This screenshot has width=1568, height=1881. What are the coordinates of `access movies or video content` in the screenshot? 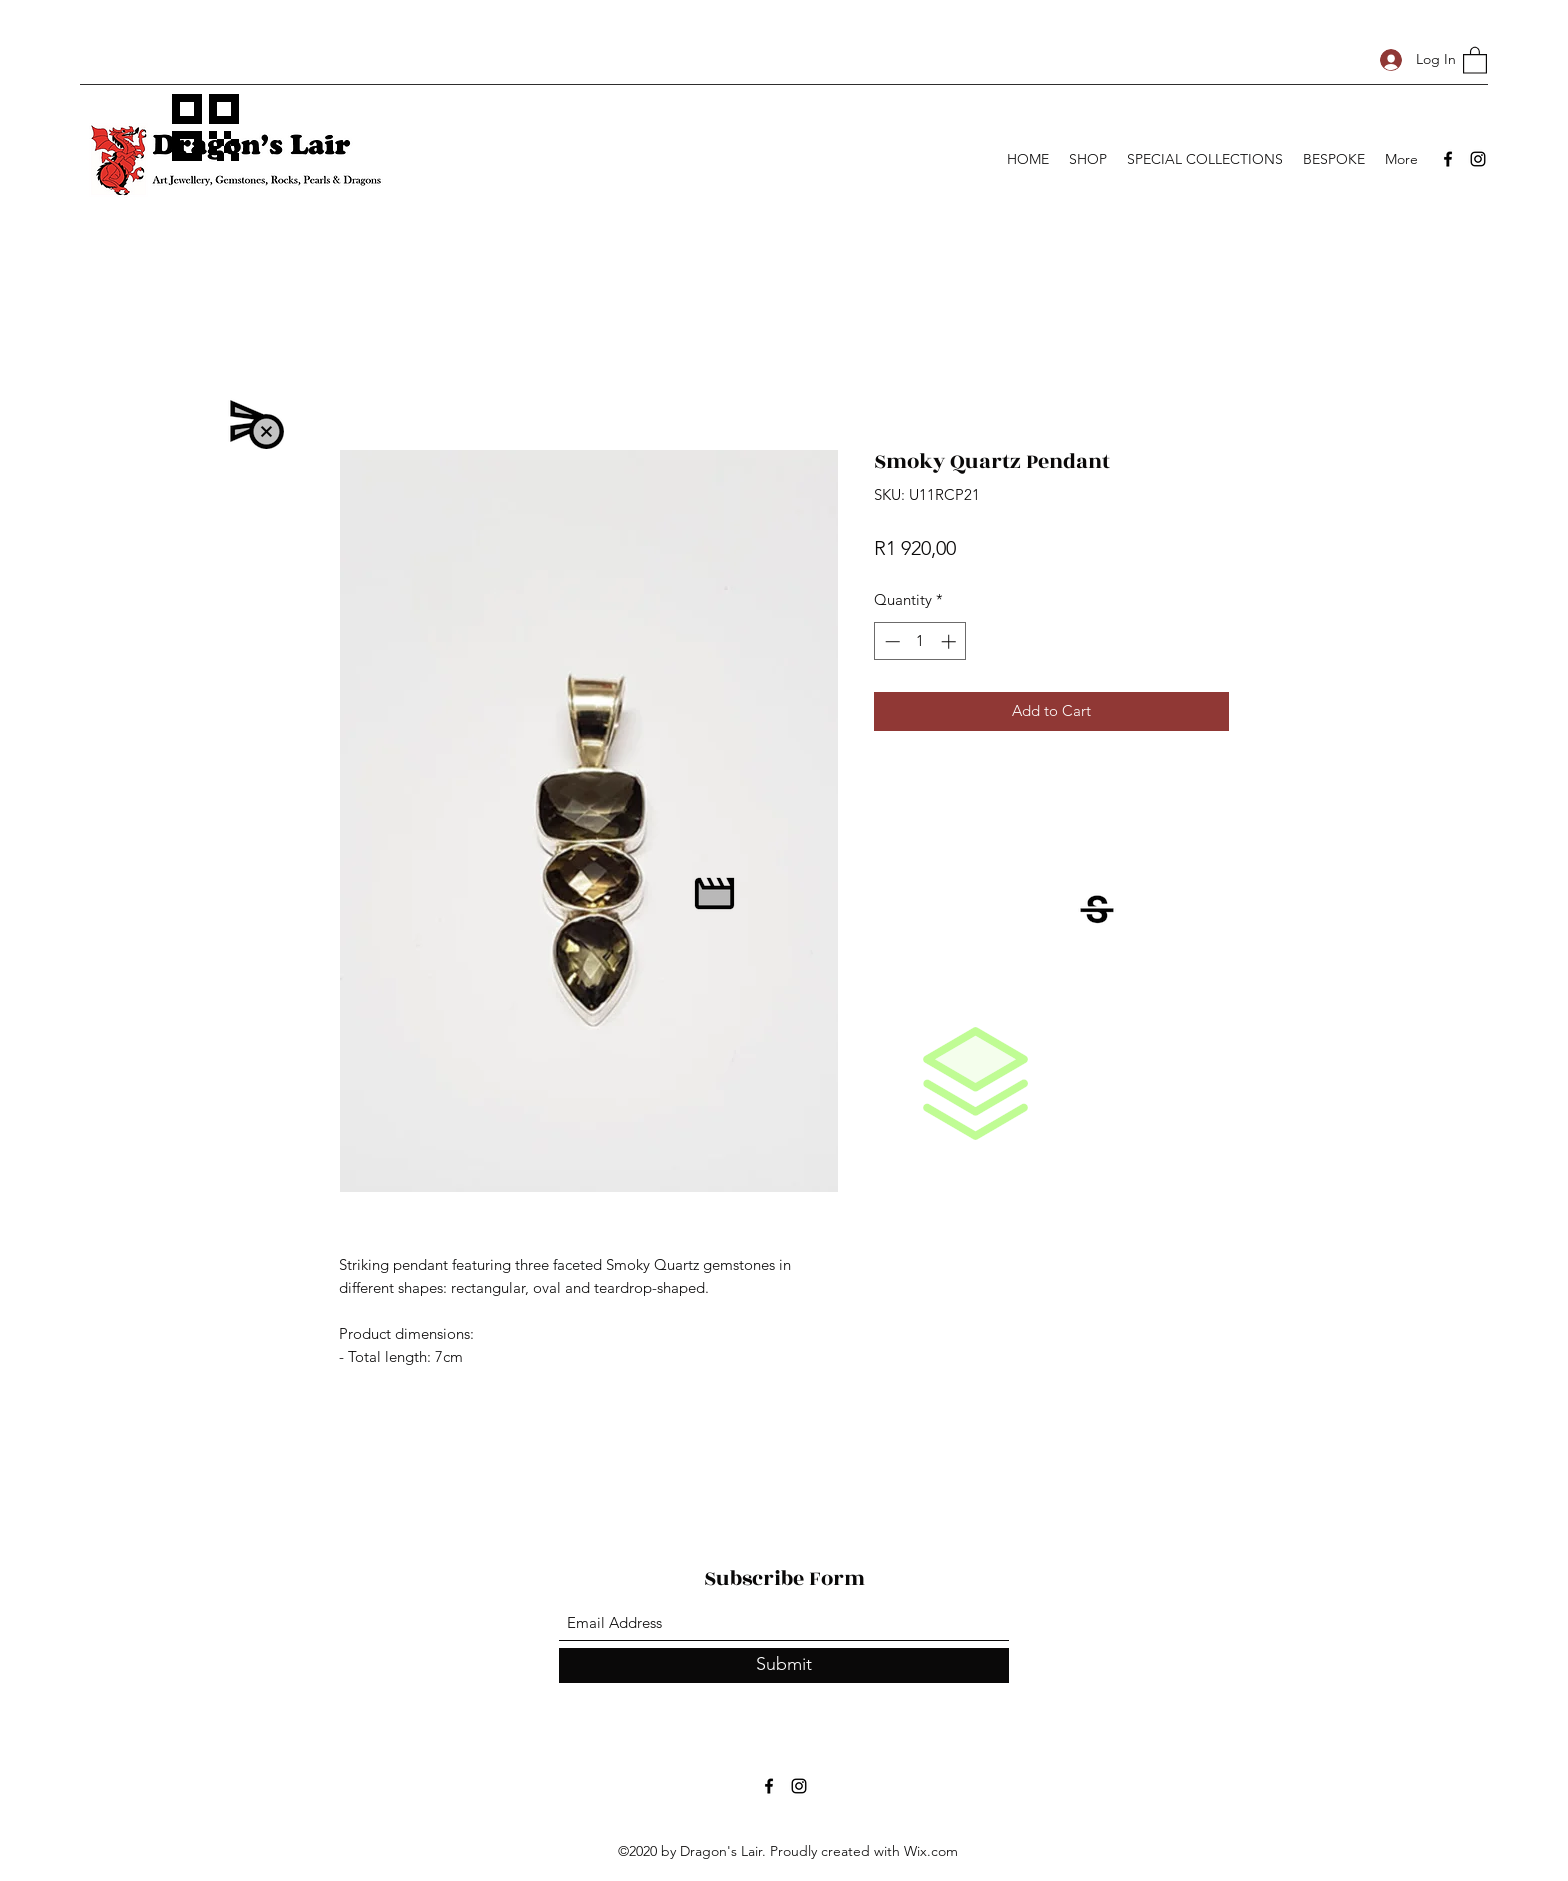 It's located at (714, 893).